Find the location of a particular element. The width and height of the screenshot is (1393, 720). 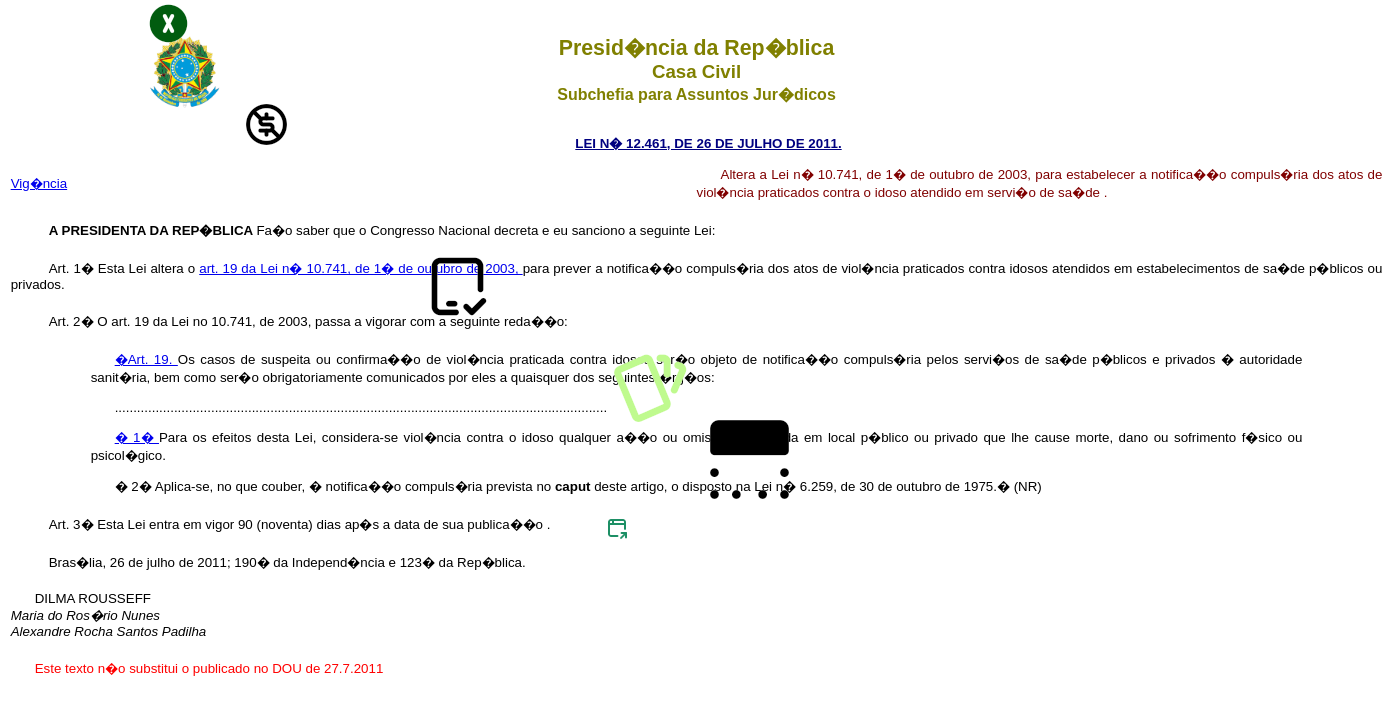

indicates non-commercial use license is located at coordinates (266, 124).